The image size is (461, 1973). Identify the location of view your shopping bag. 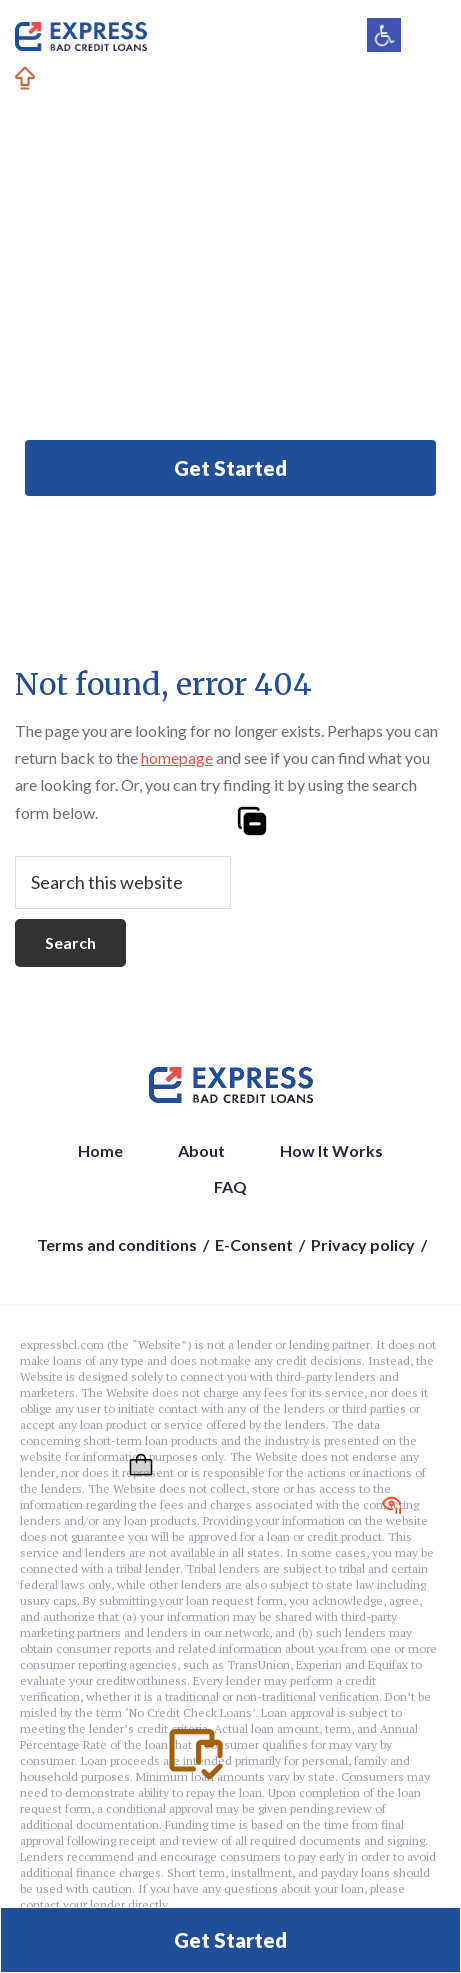
(141, 1466).